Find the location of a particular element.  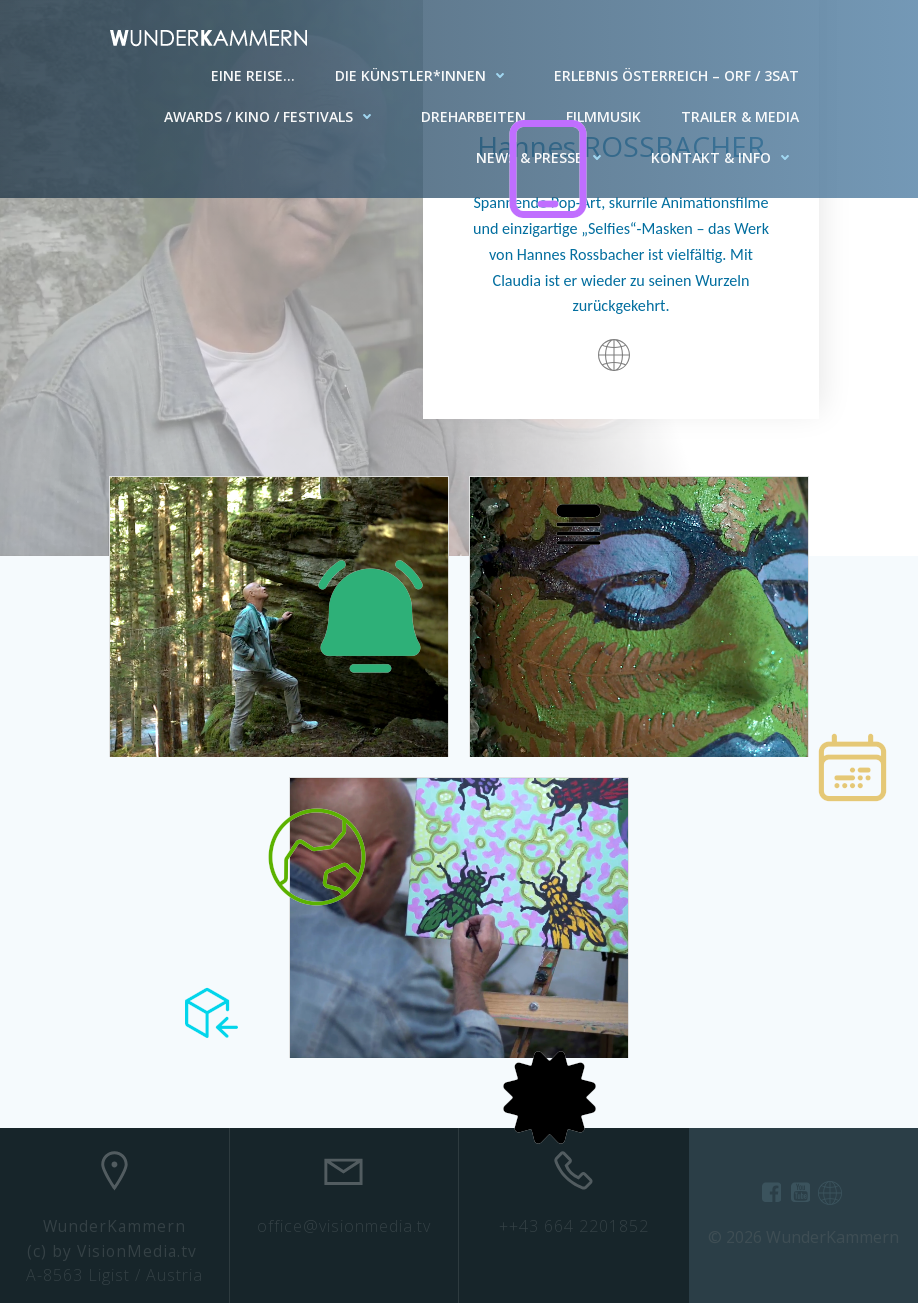

view package dependencies is located at coordinates (211, 1013).